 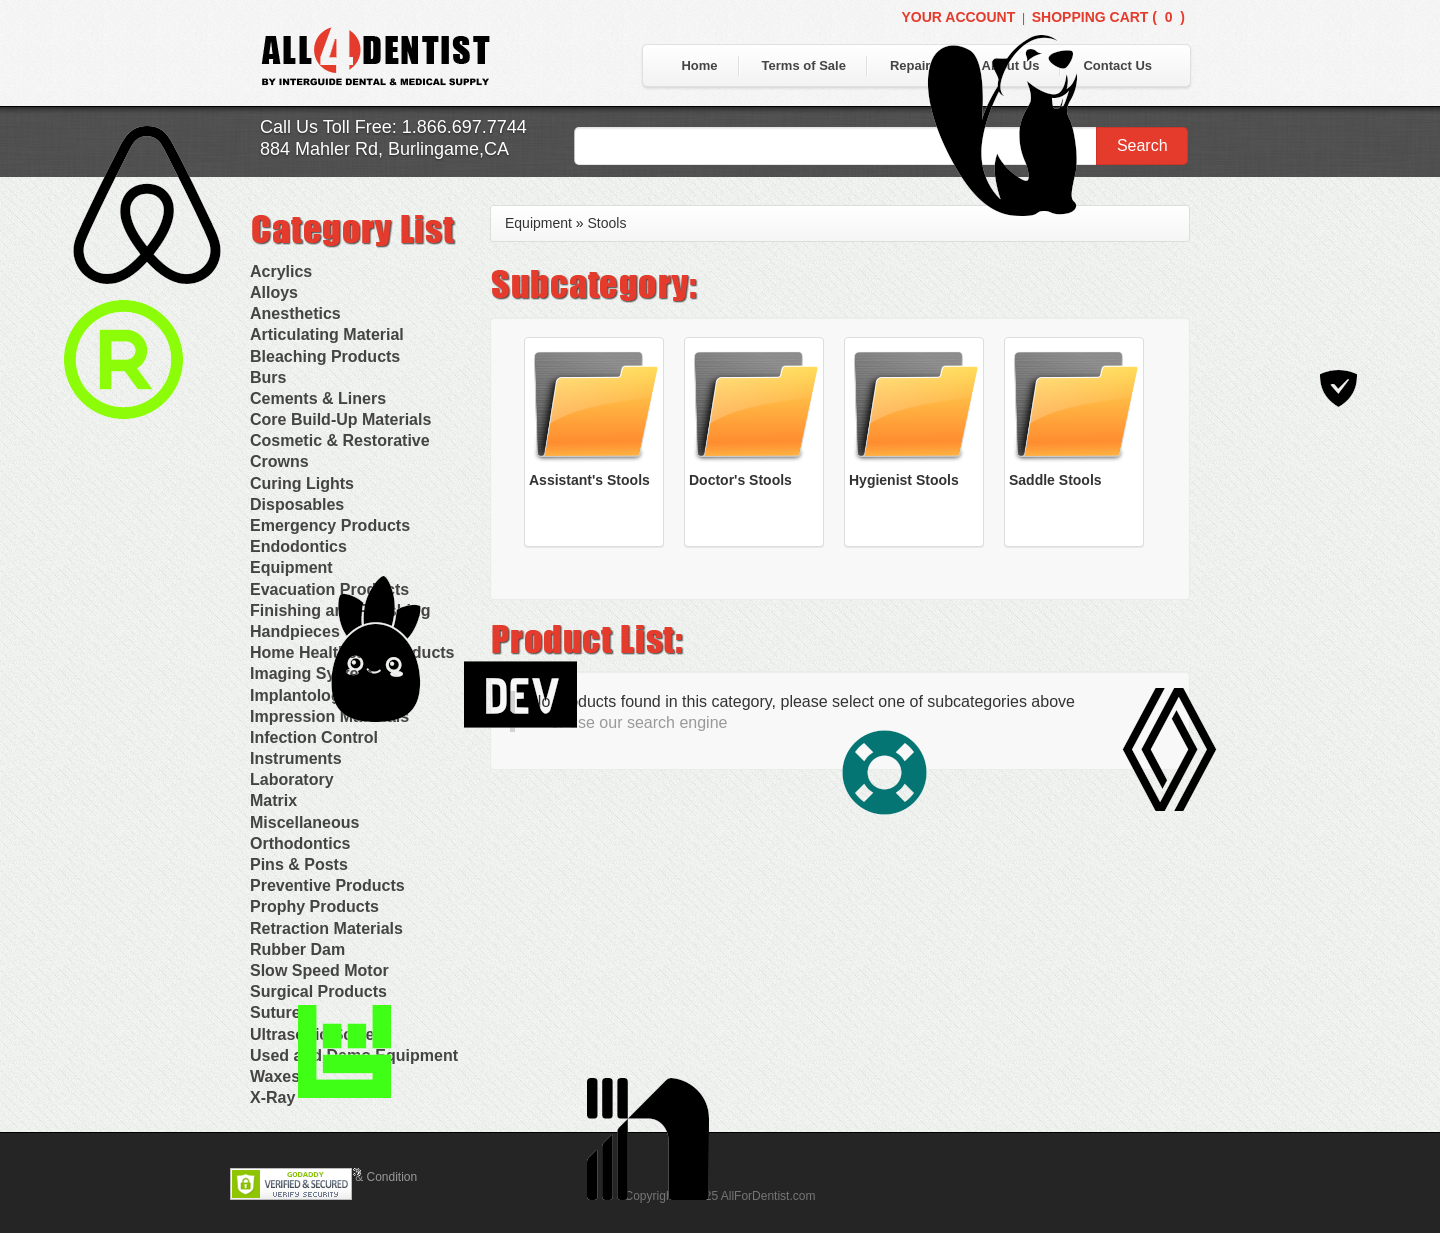 What do you see at coordinates (1169, 749) in the screenshot?
I see `renault brand logo` at bounding box center [1169, 749].